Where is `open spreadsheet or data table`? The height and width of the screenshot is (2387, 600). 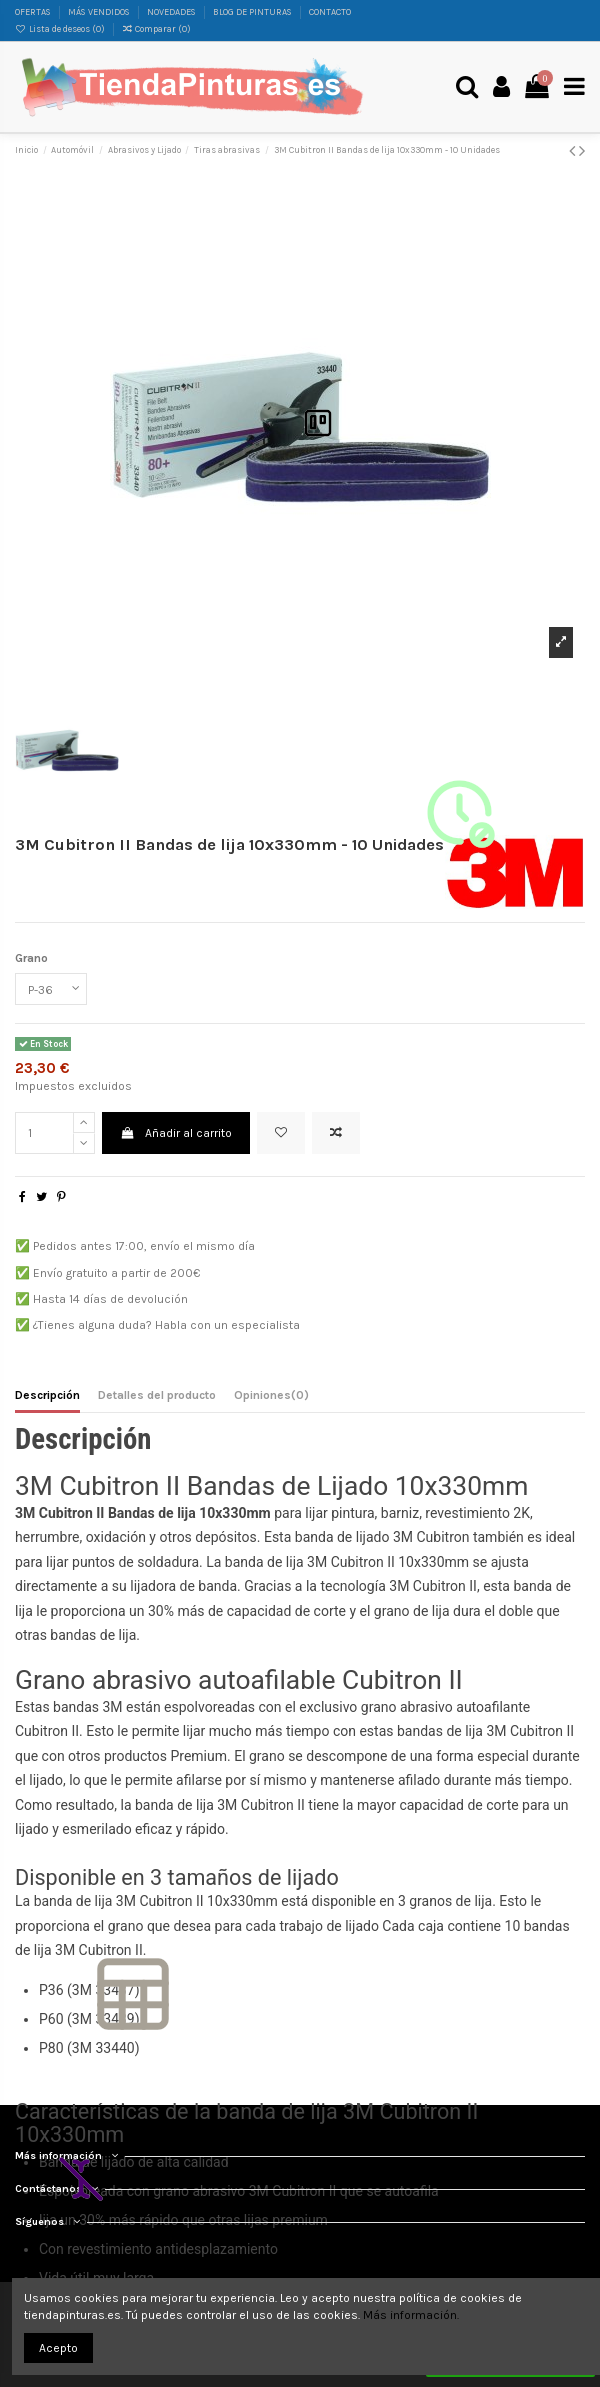
open spreadsheet or data table is located at coordinates (133, 1994).